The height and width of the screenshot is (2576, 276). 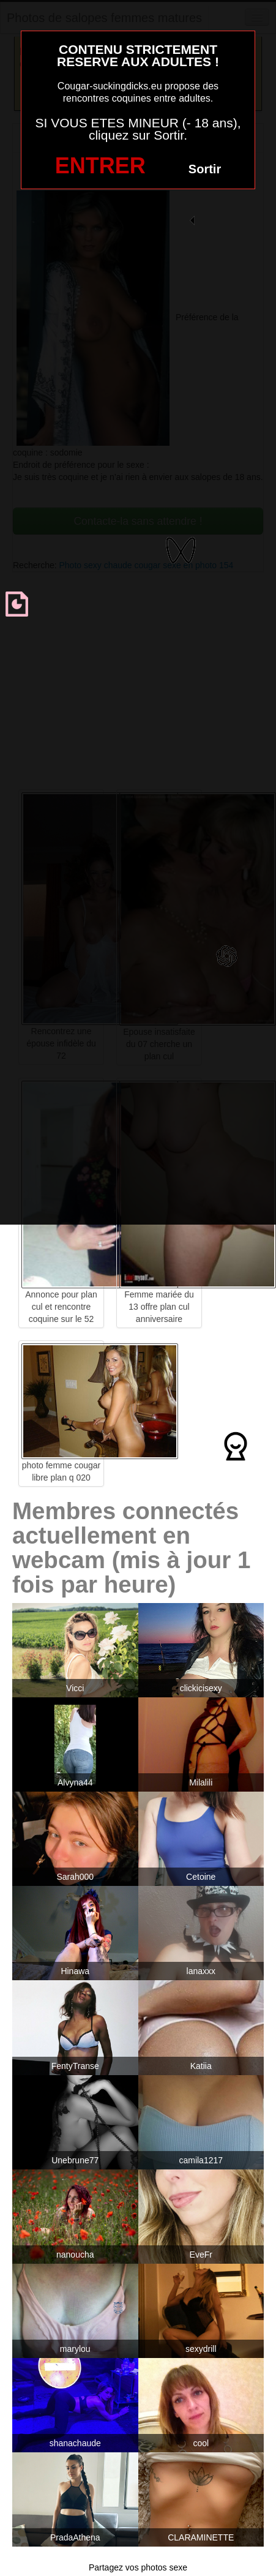 I want to click on open OpenAI or ChatGPT app, so click(x=226, y=956).